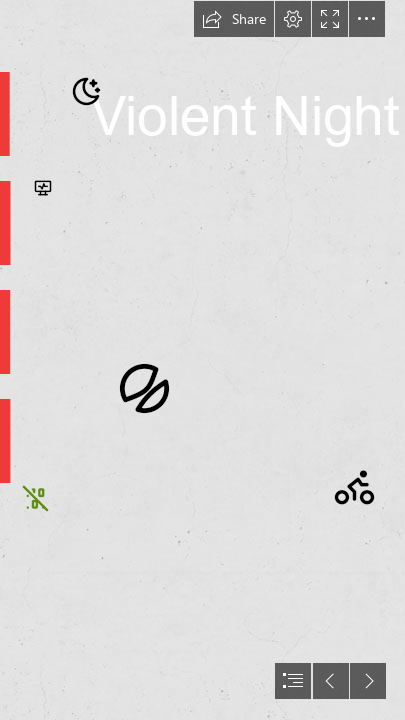 The height and width of the screenshot is (720, 405). I want to click on binary data or code view is disabled, so click(35, 498).